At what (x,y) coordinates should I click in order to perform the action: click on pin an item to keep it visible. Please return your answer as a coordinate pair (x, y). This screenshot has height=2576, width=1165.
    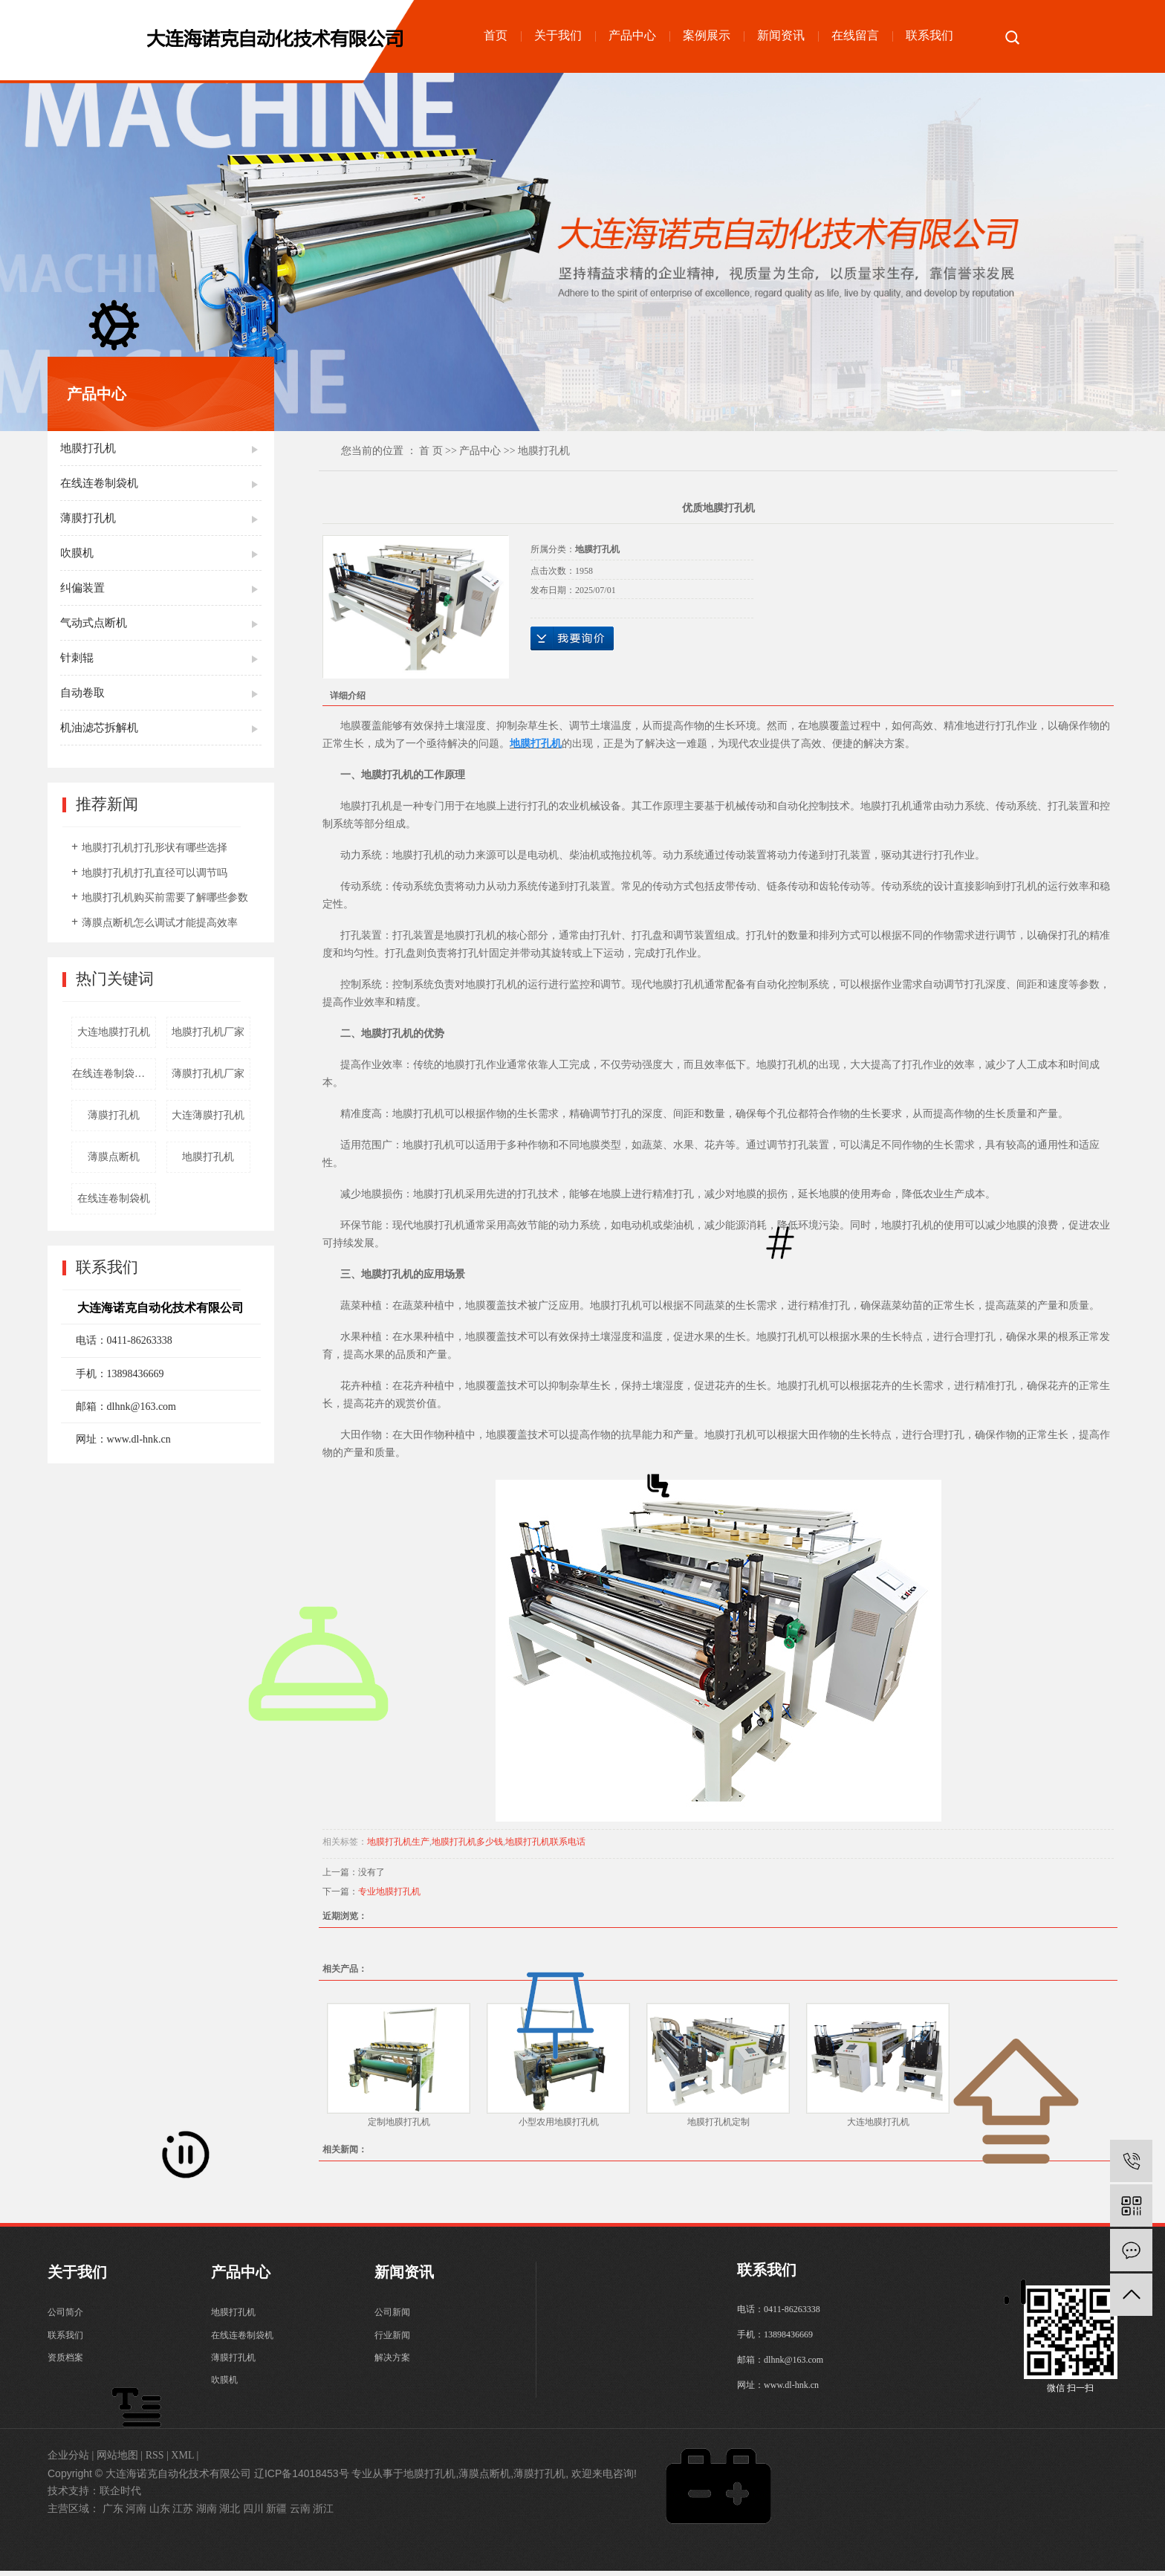
    Looking at the image, I should click on (555, 2010).